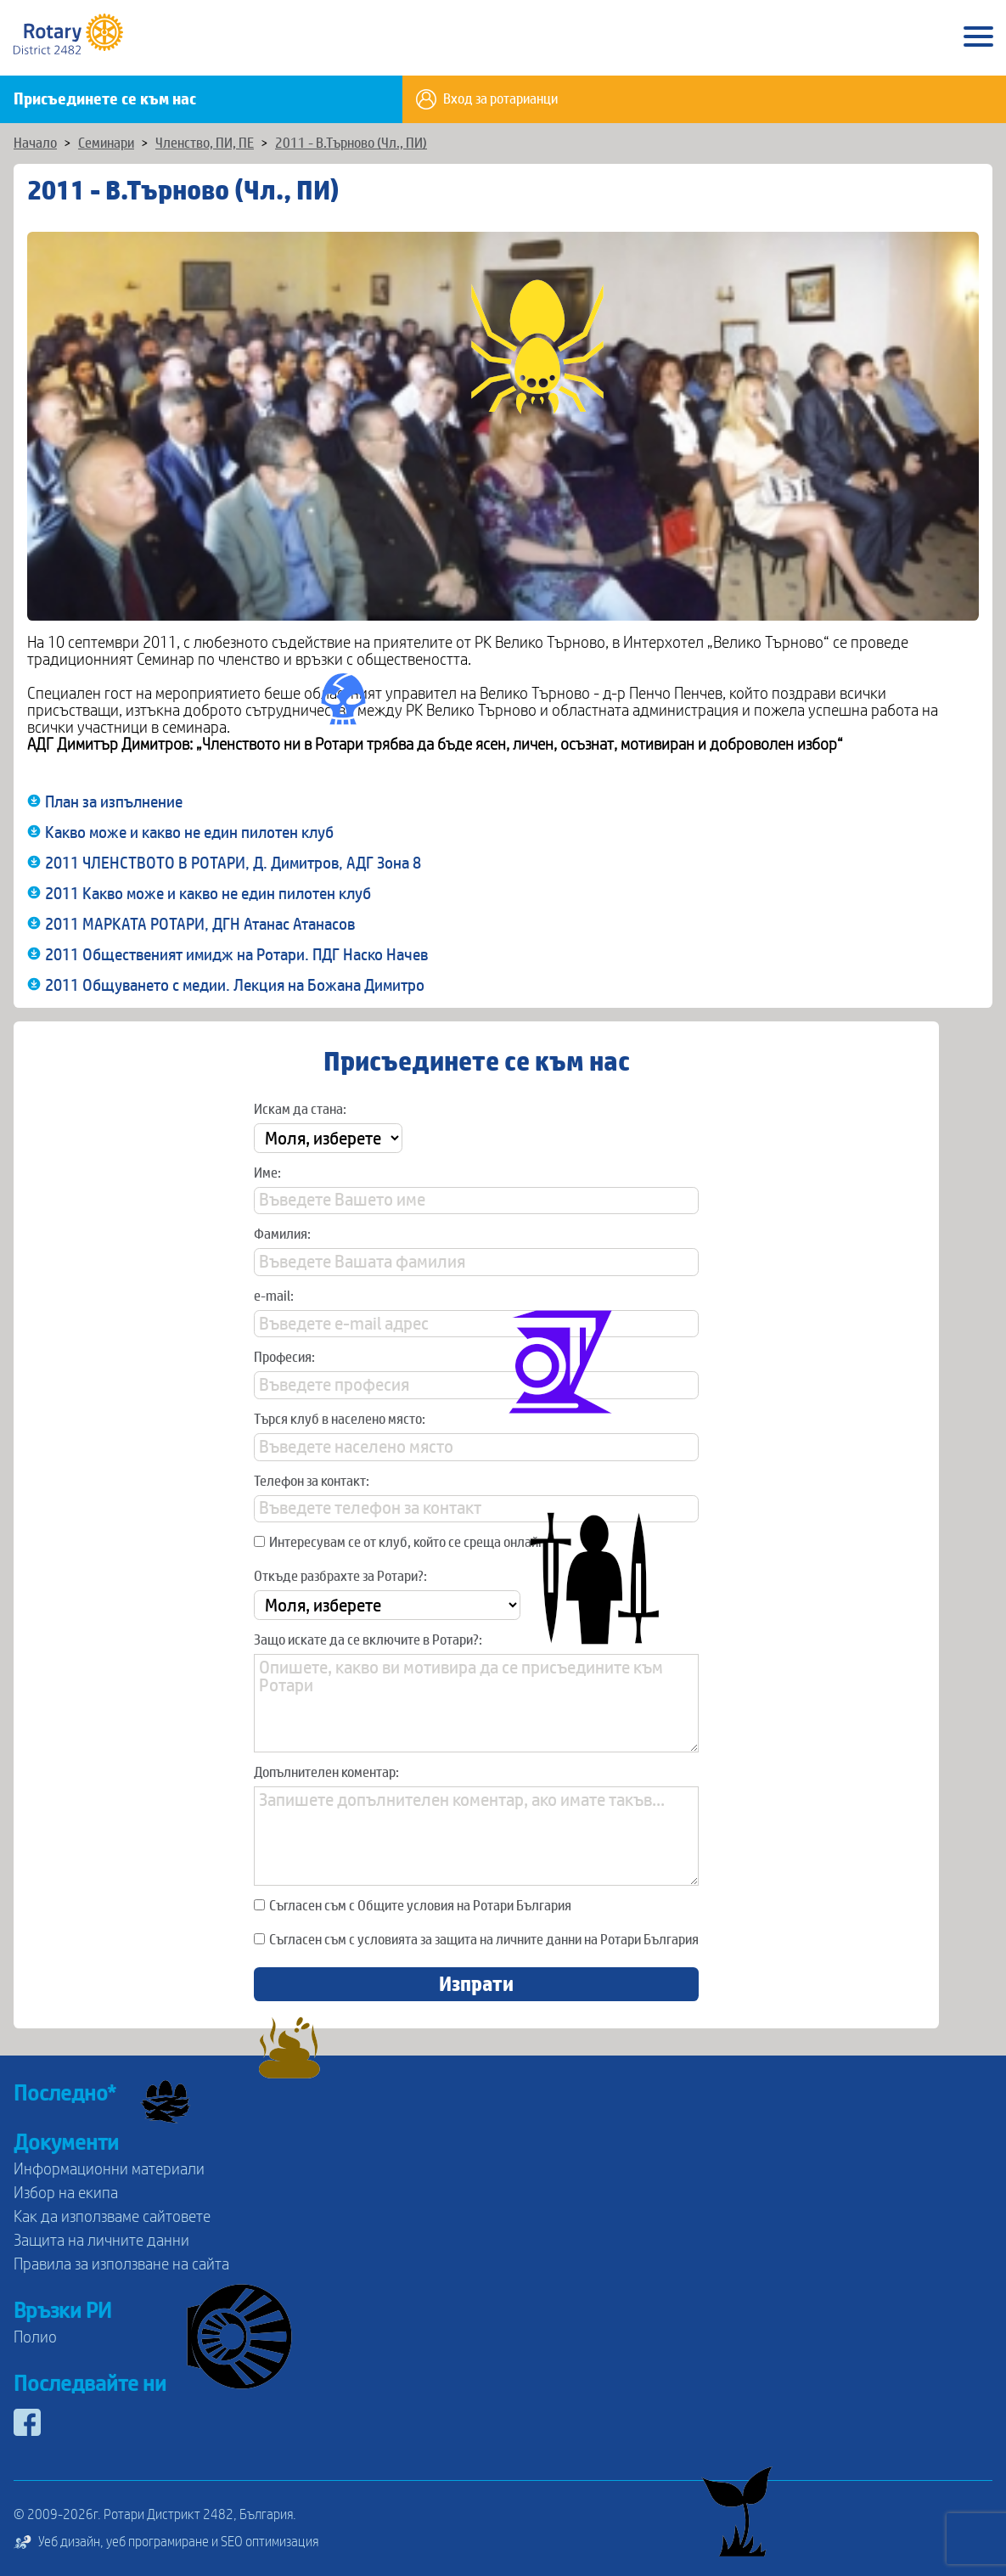  I want to click on select the master-of-arms character class, so click(593, 1578).